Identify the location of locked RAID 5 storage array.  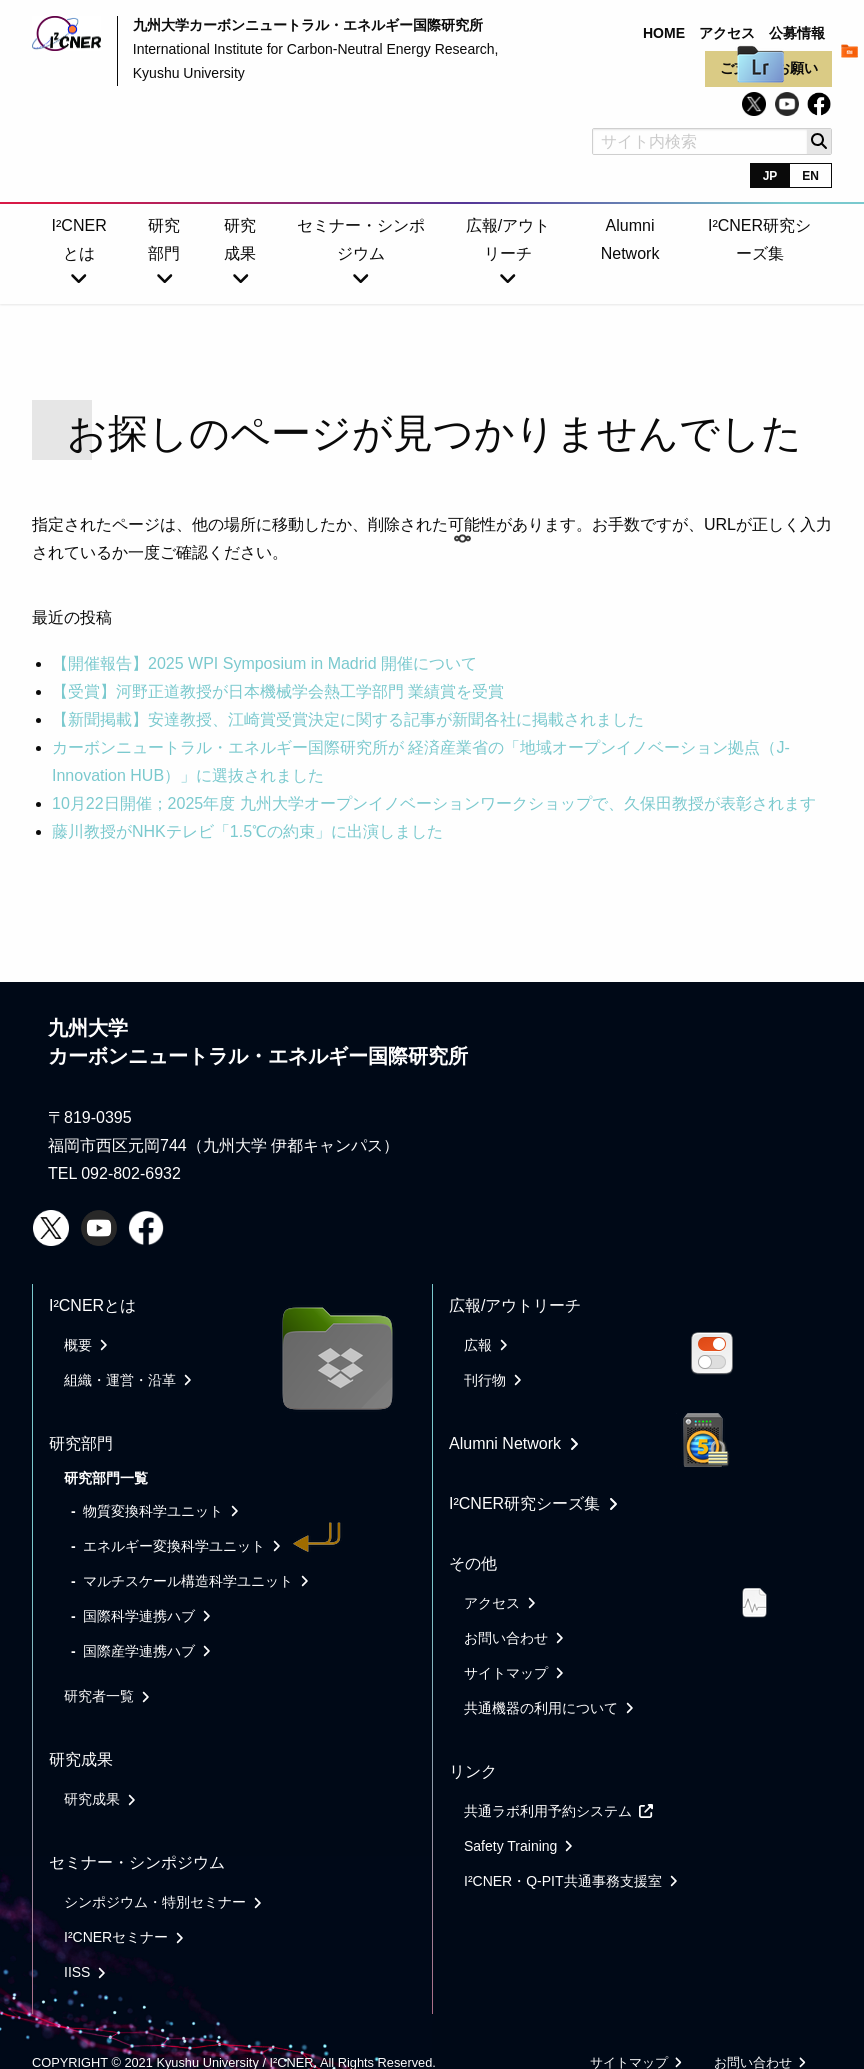
(703, 1440).